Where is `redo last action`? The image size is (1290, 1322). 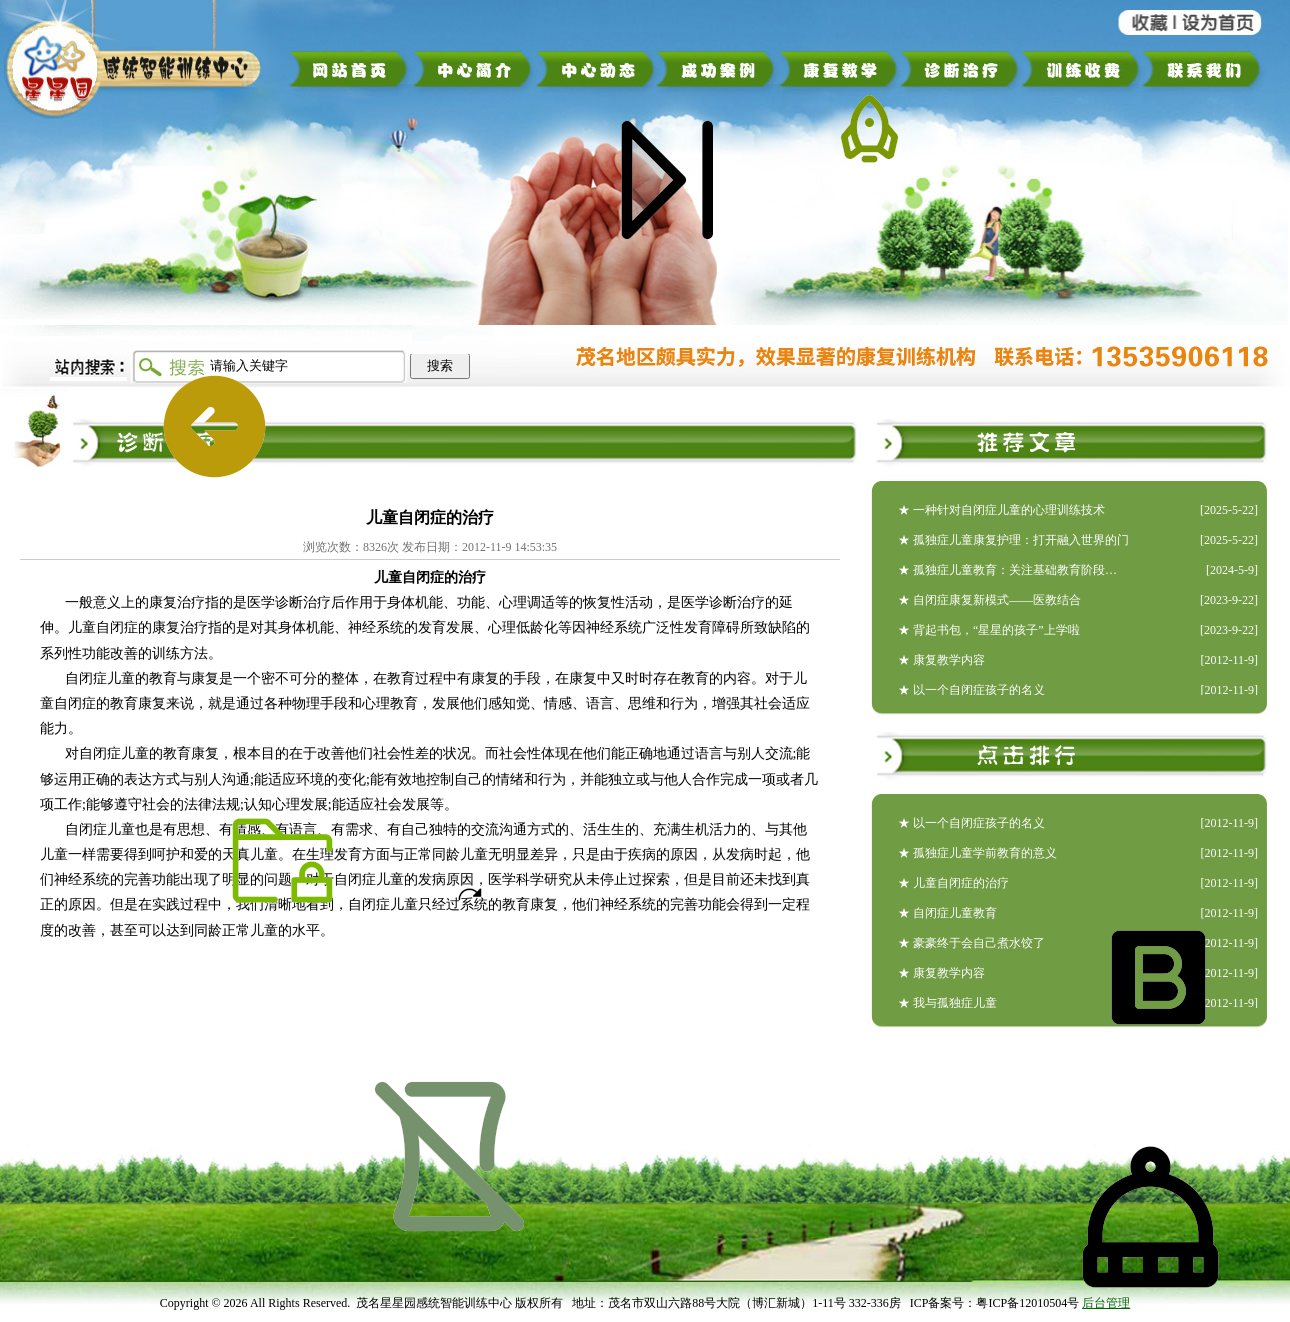
redo last action is located at coordinates (469, 893).